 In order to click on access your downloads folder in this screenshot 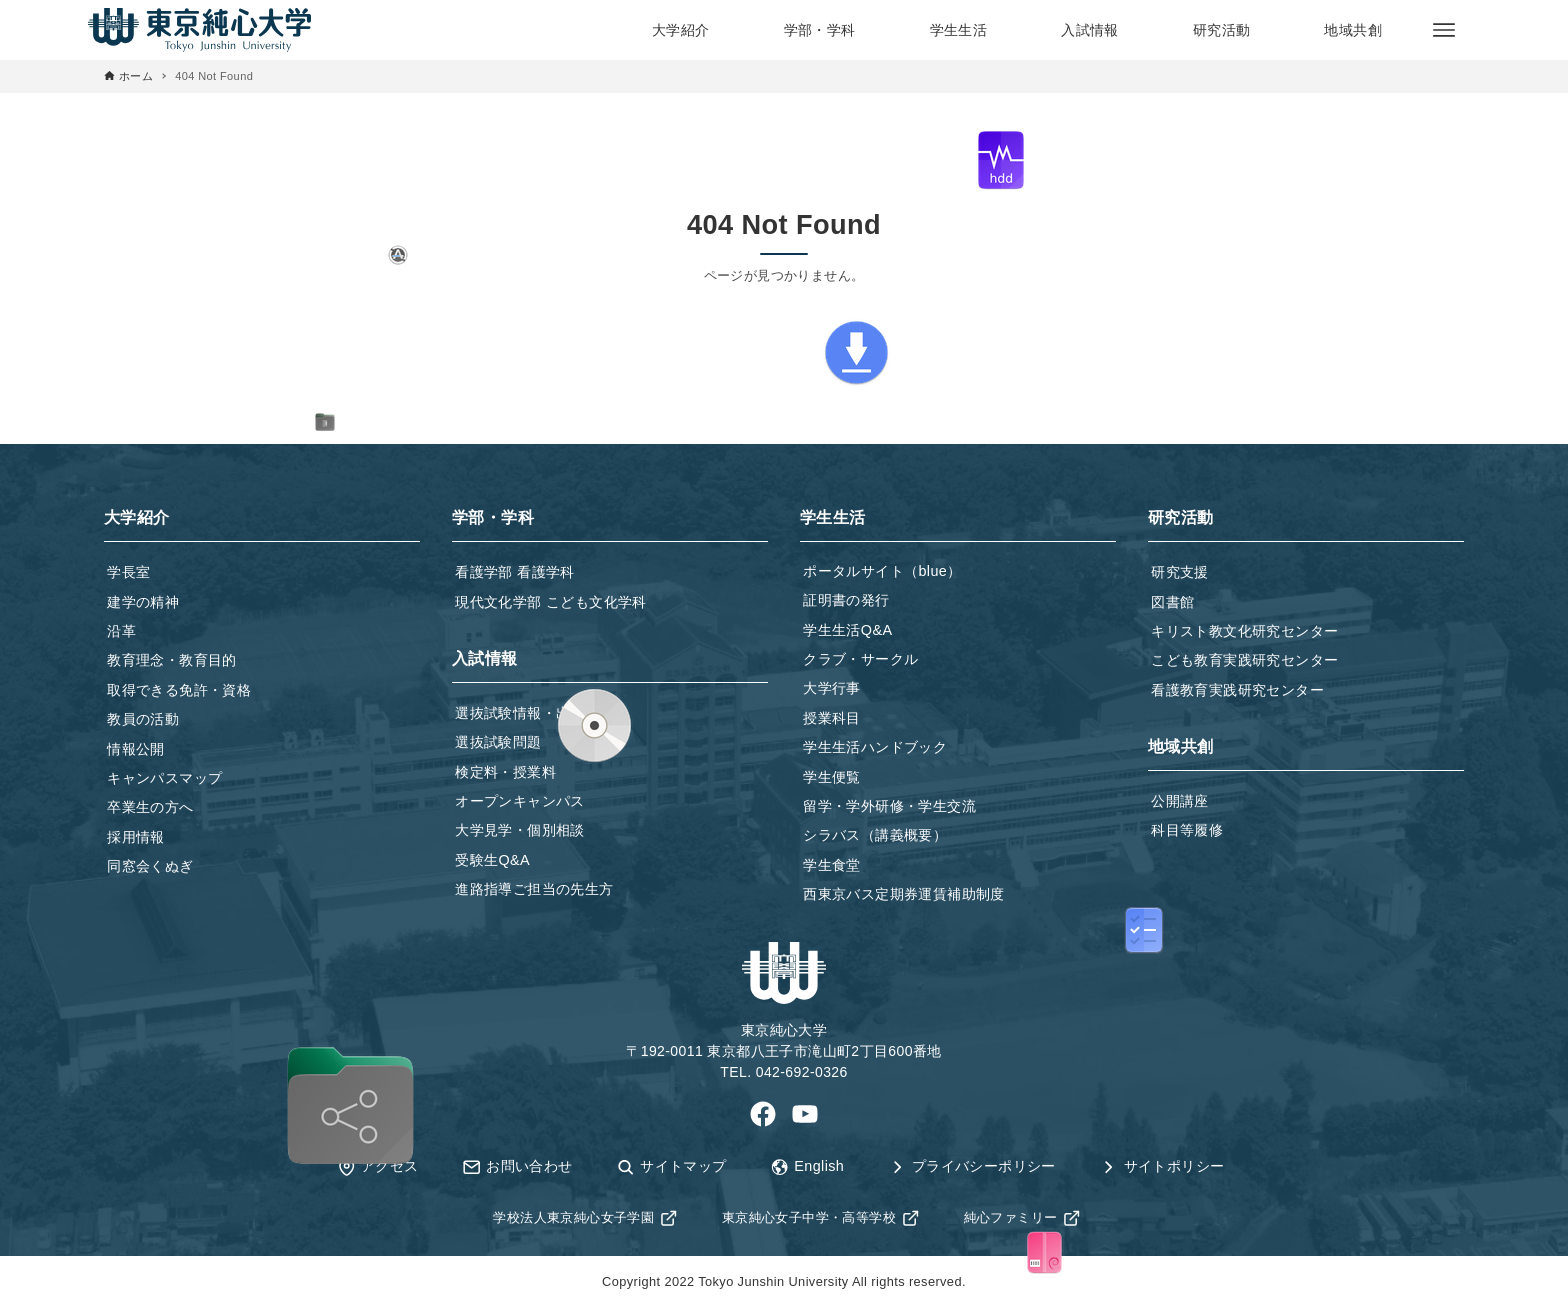, I will do `click(856, 352)`.